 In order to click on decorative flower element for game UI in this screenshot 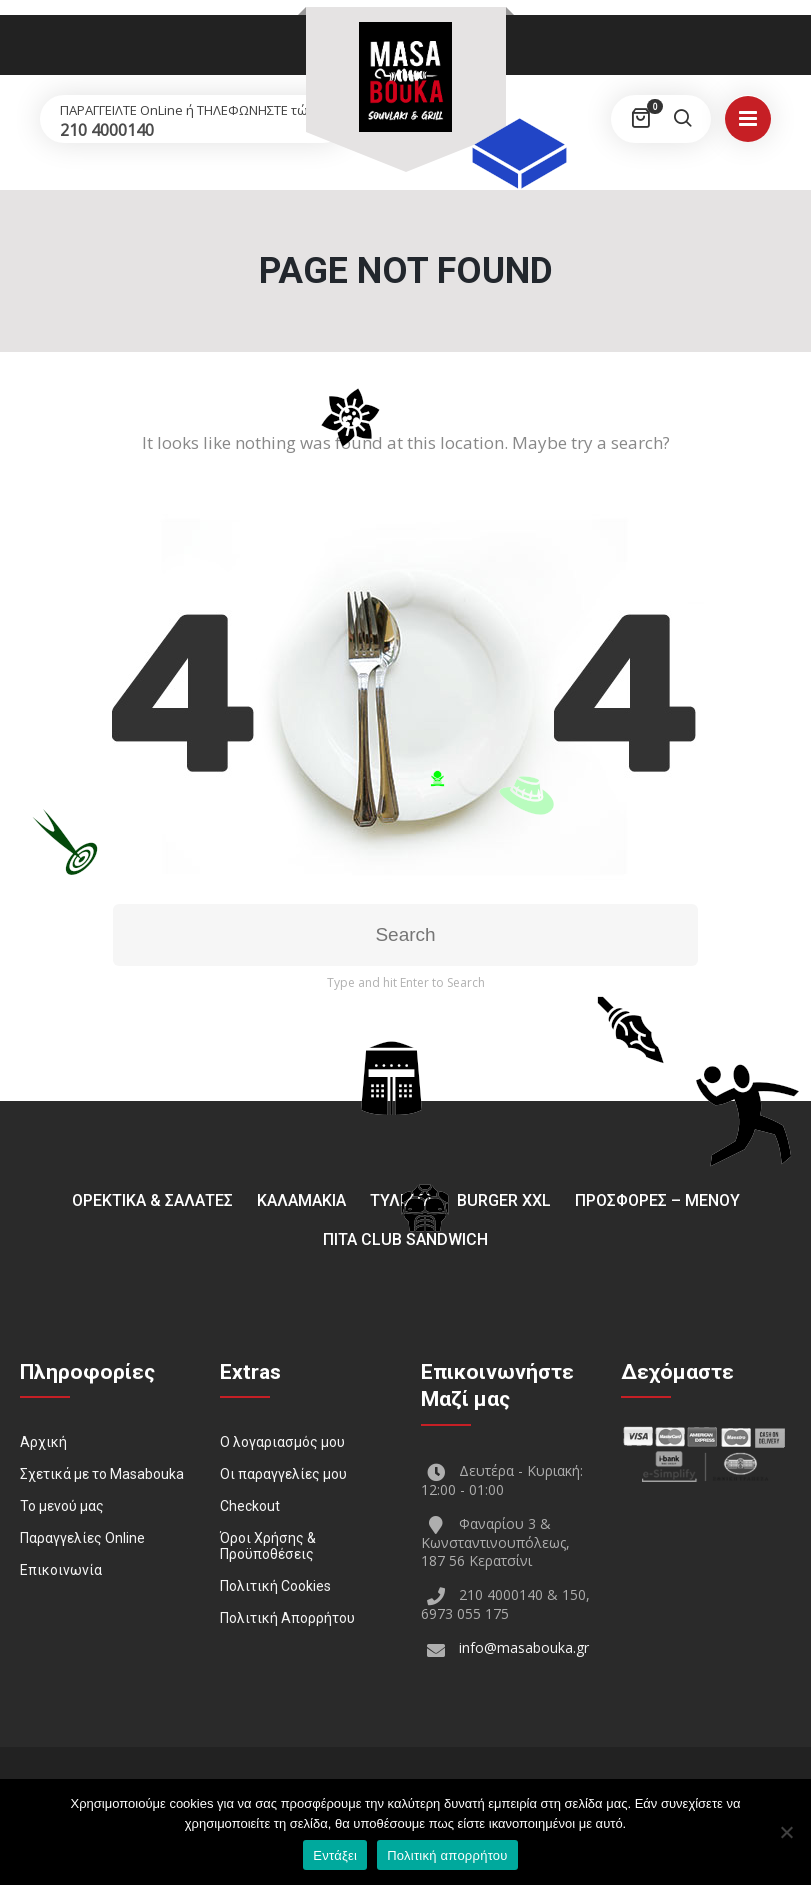, I will do `click(350, 417)`.